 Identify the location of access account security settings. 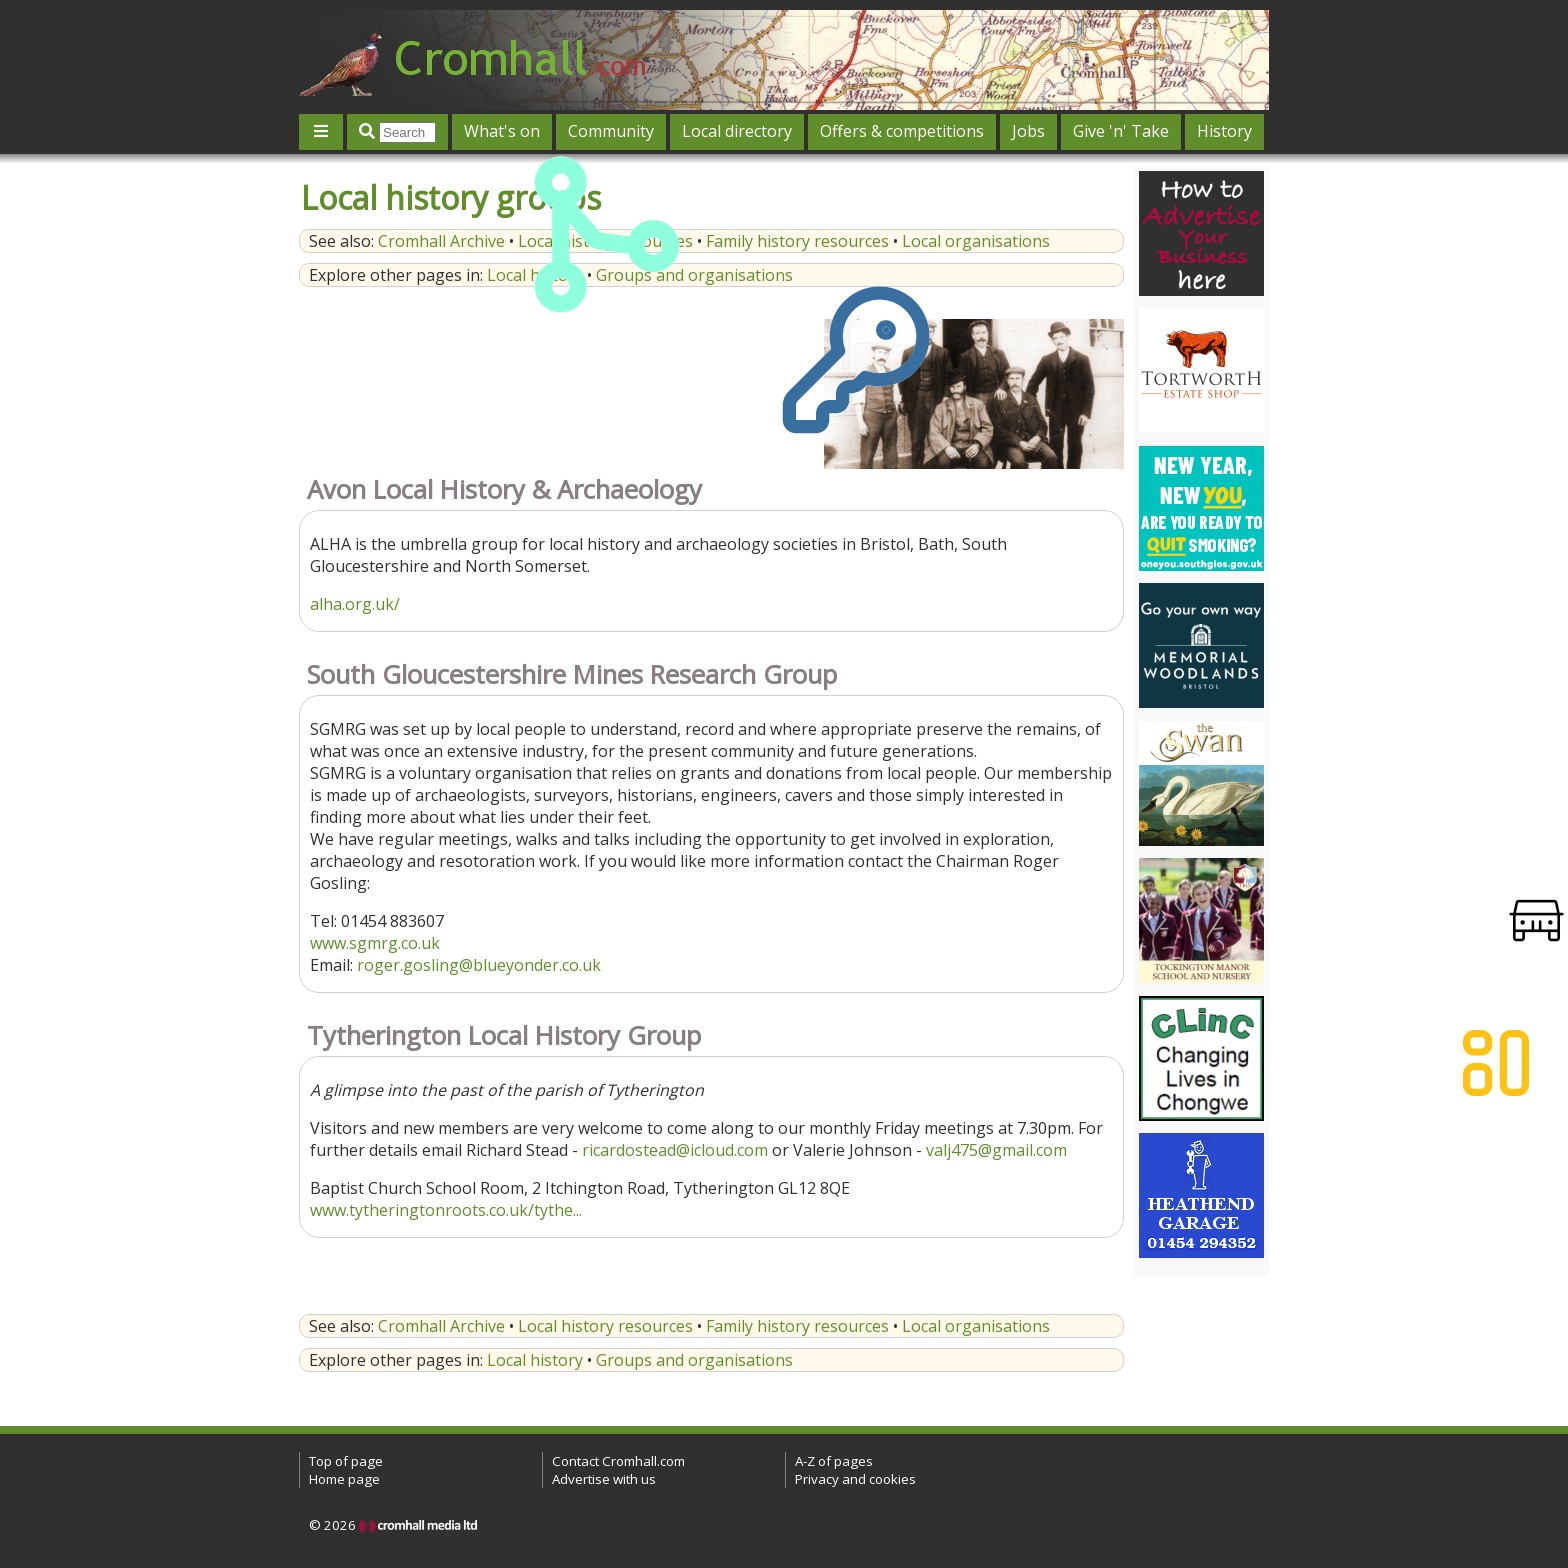
(856, 360).